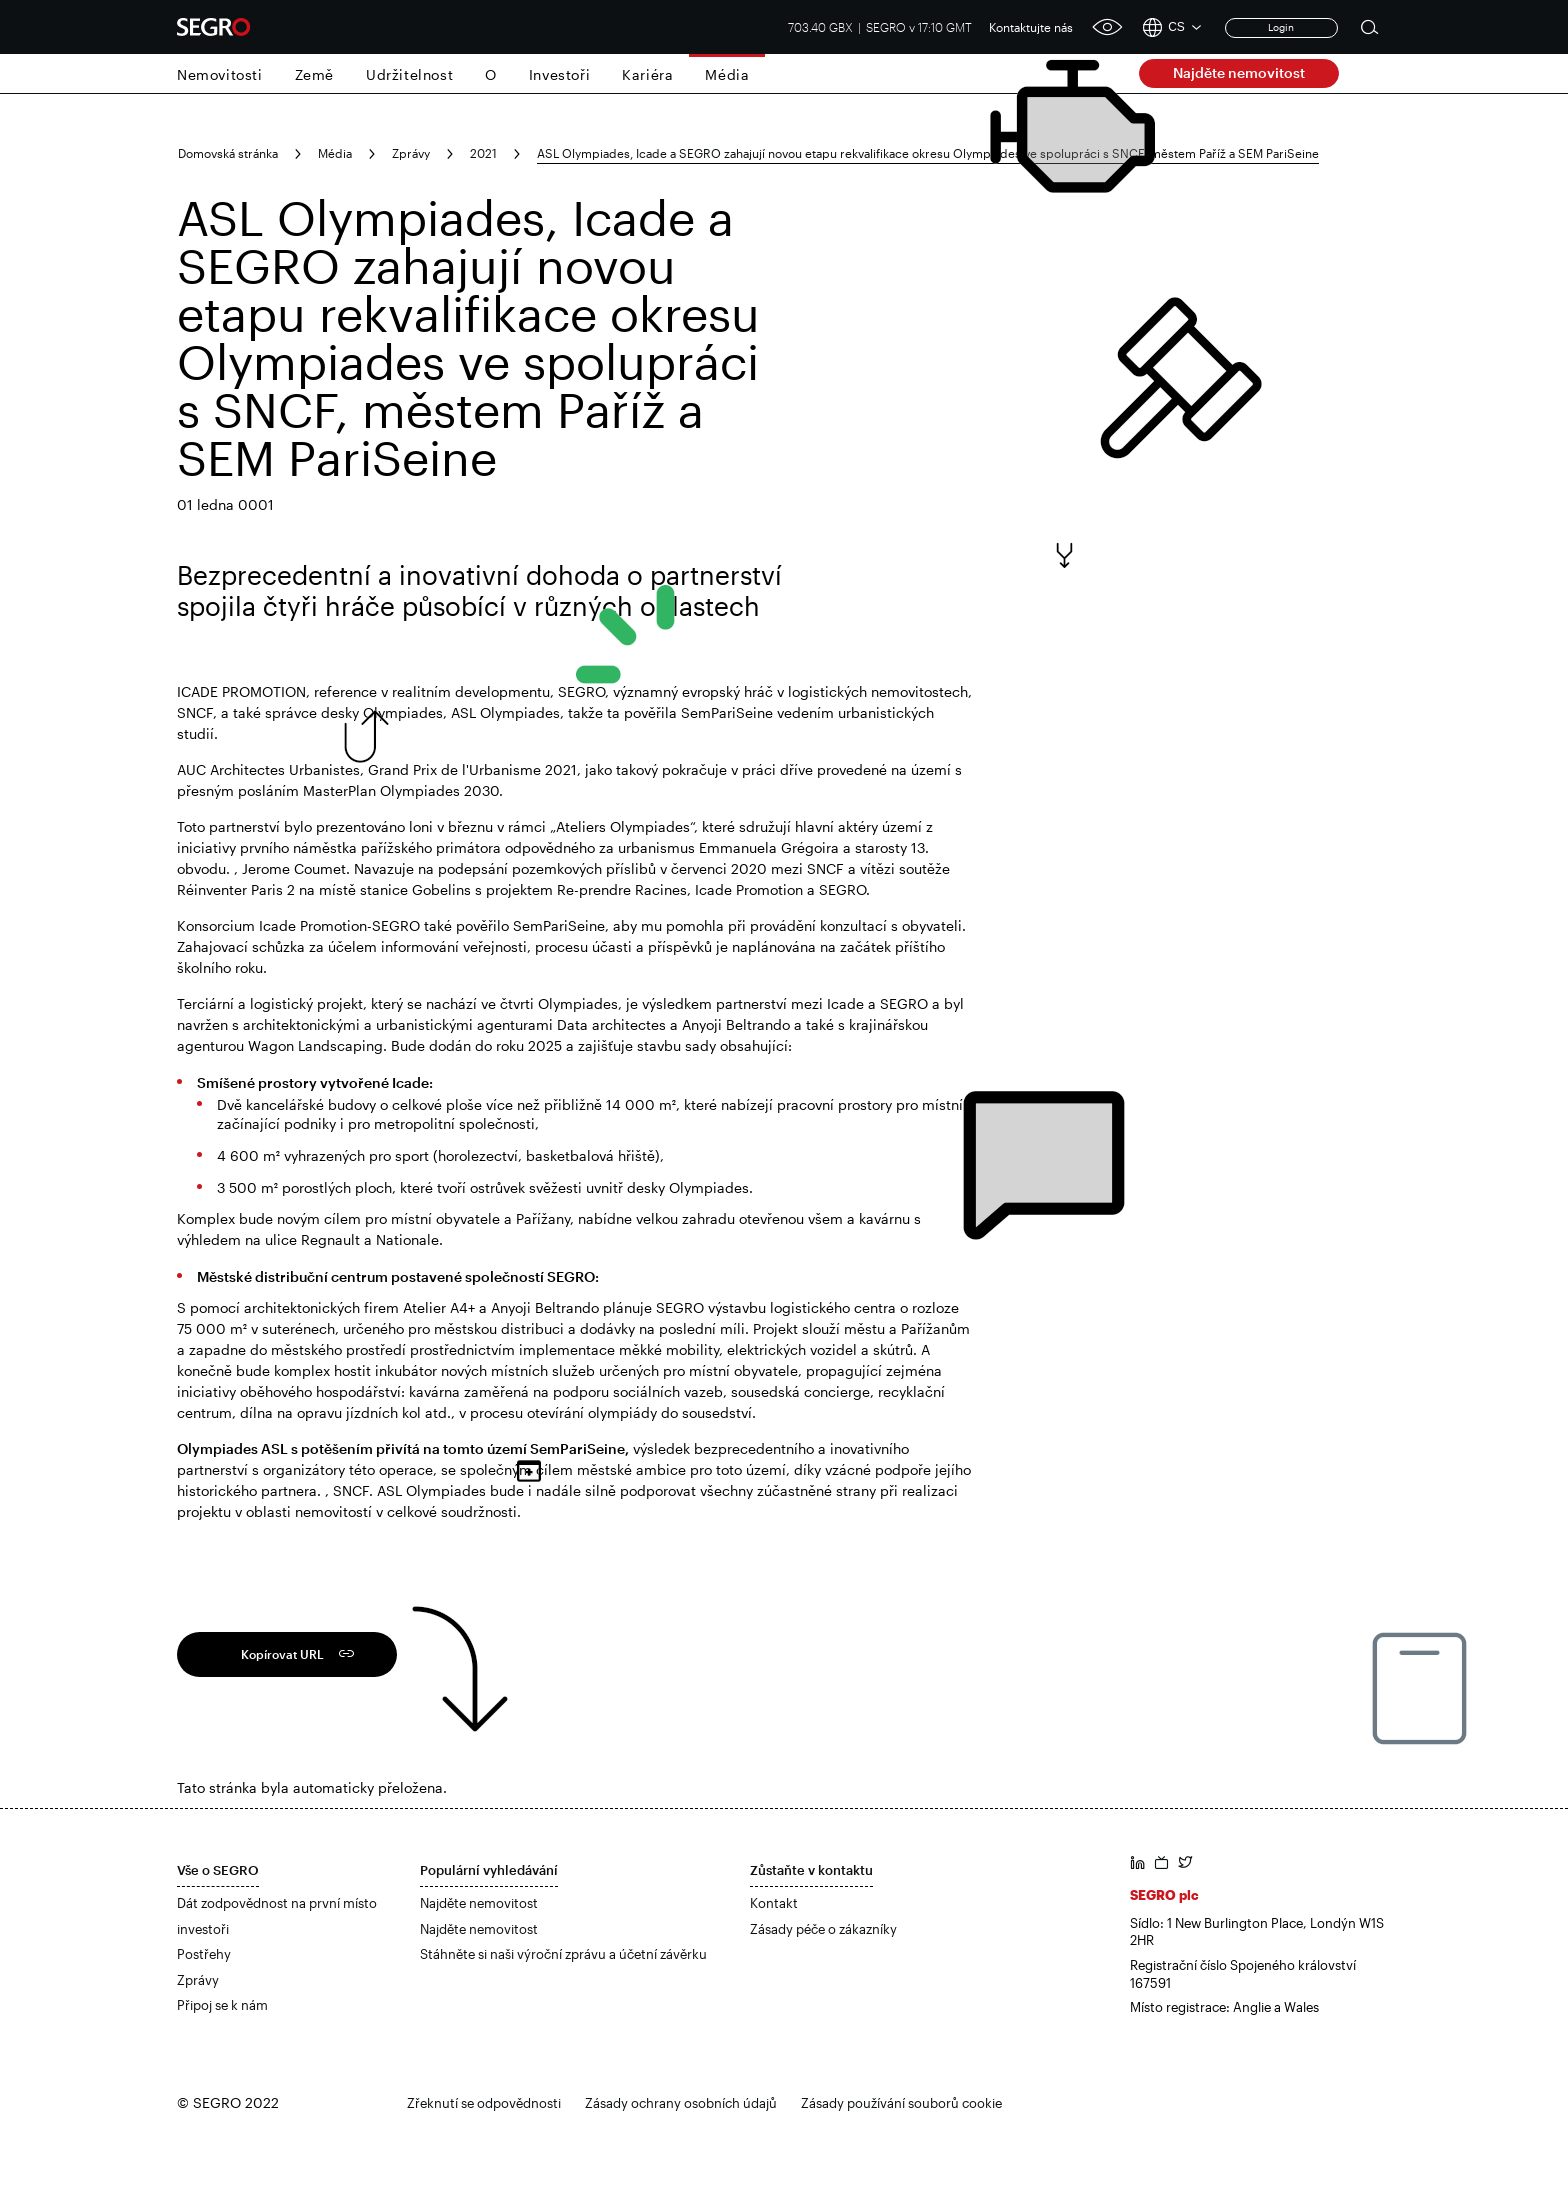 The height and width of the screenshot is (2191, 1568). I want to click on merge selected items or branches, so click(1064, 554).